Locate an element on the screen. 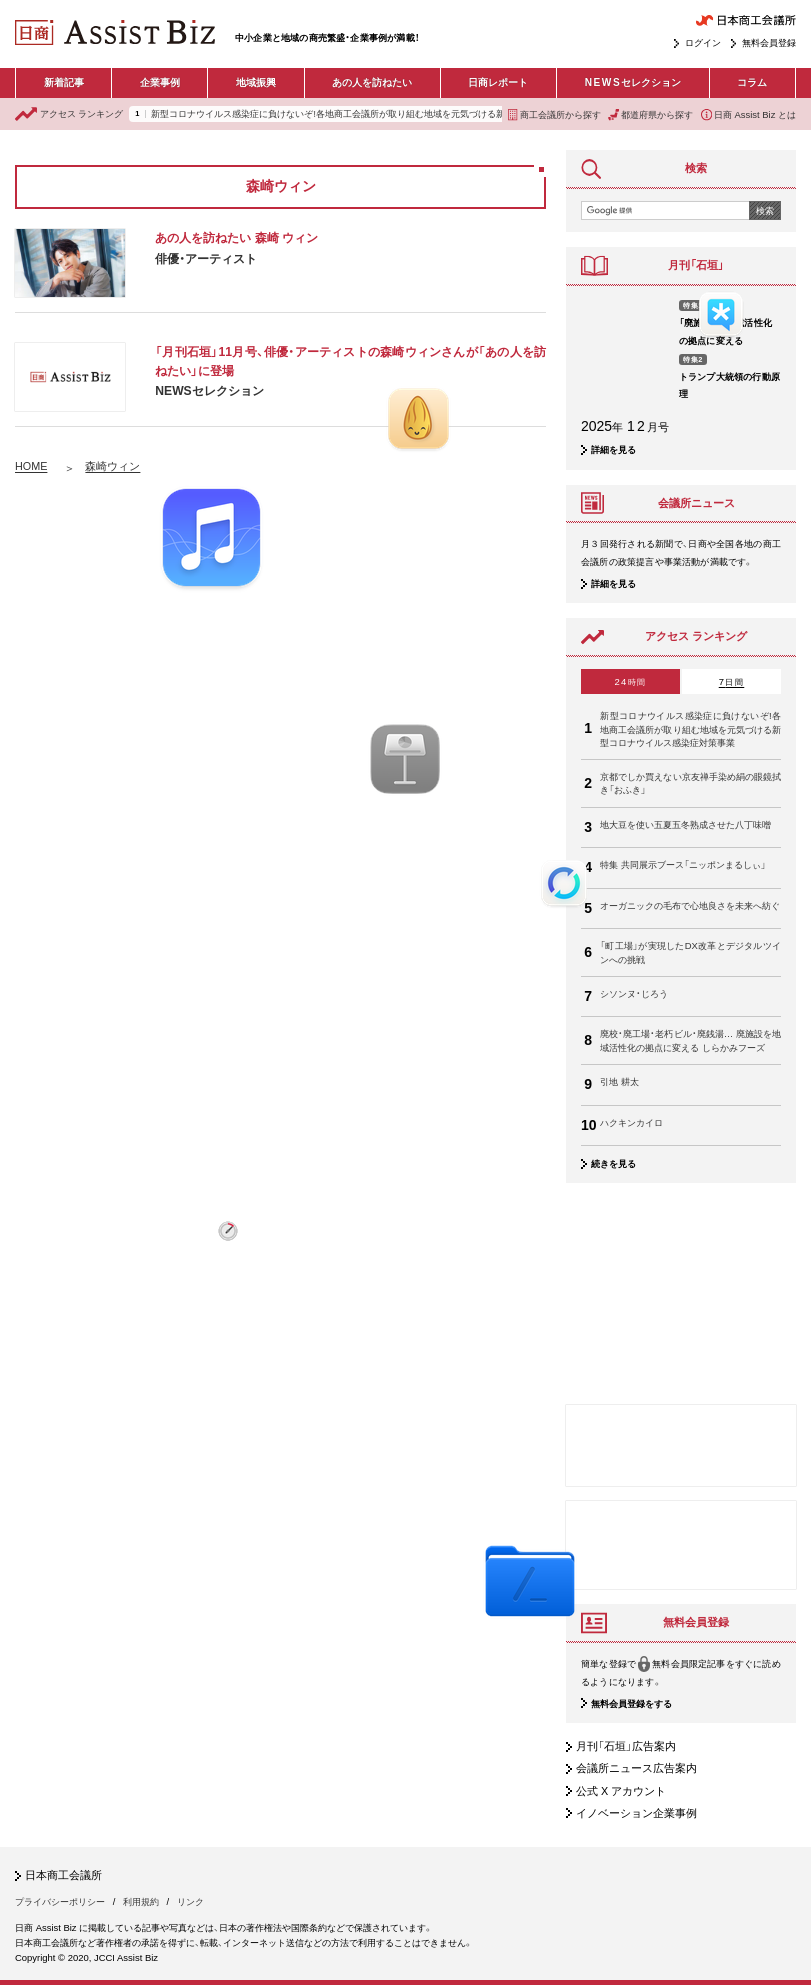  open Keynote to create or edit presentations is located at coordinates (405, 759).